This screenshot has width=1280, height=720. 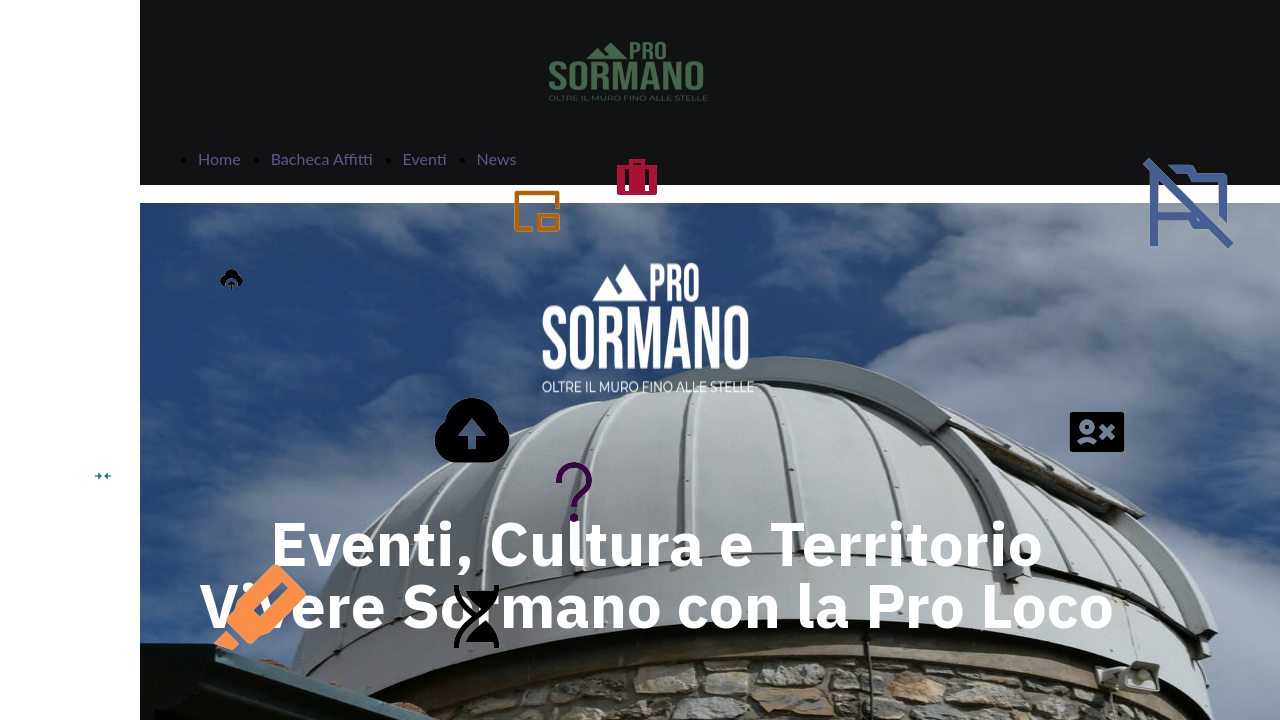 What do you see at coordinates (574, 492) in the screenshot?
I see `access help or support information` at bounding box center [574, 492].